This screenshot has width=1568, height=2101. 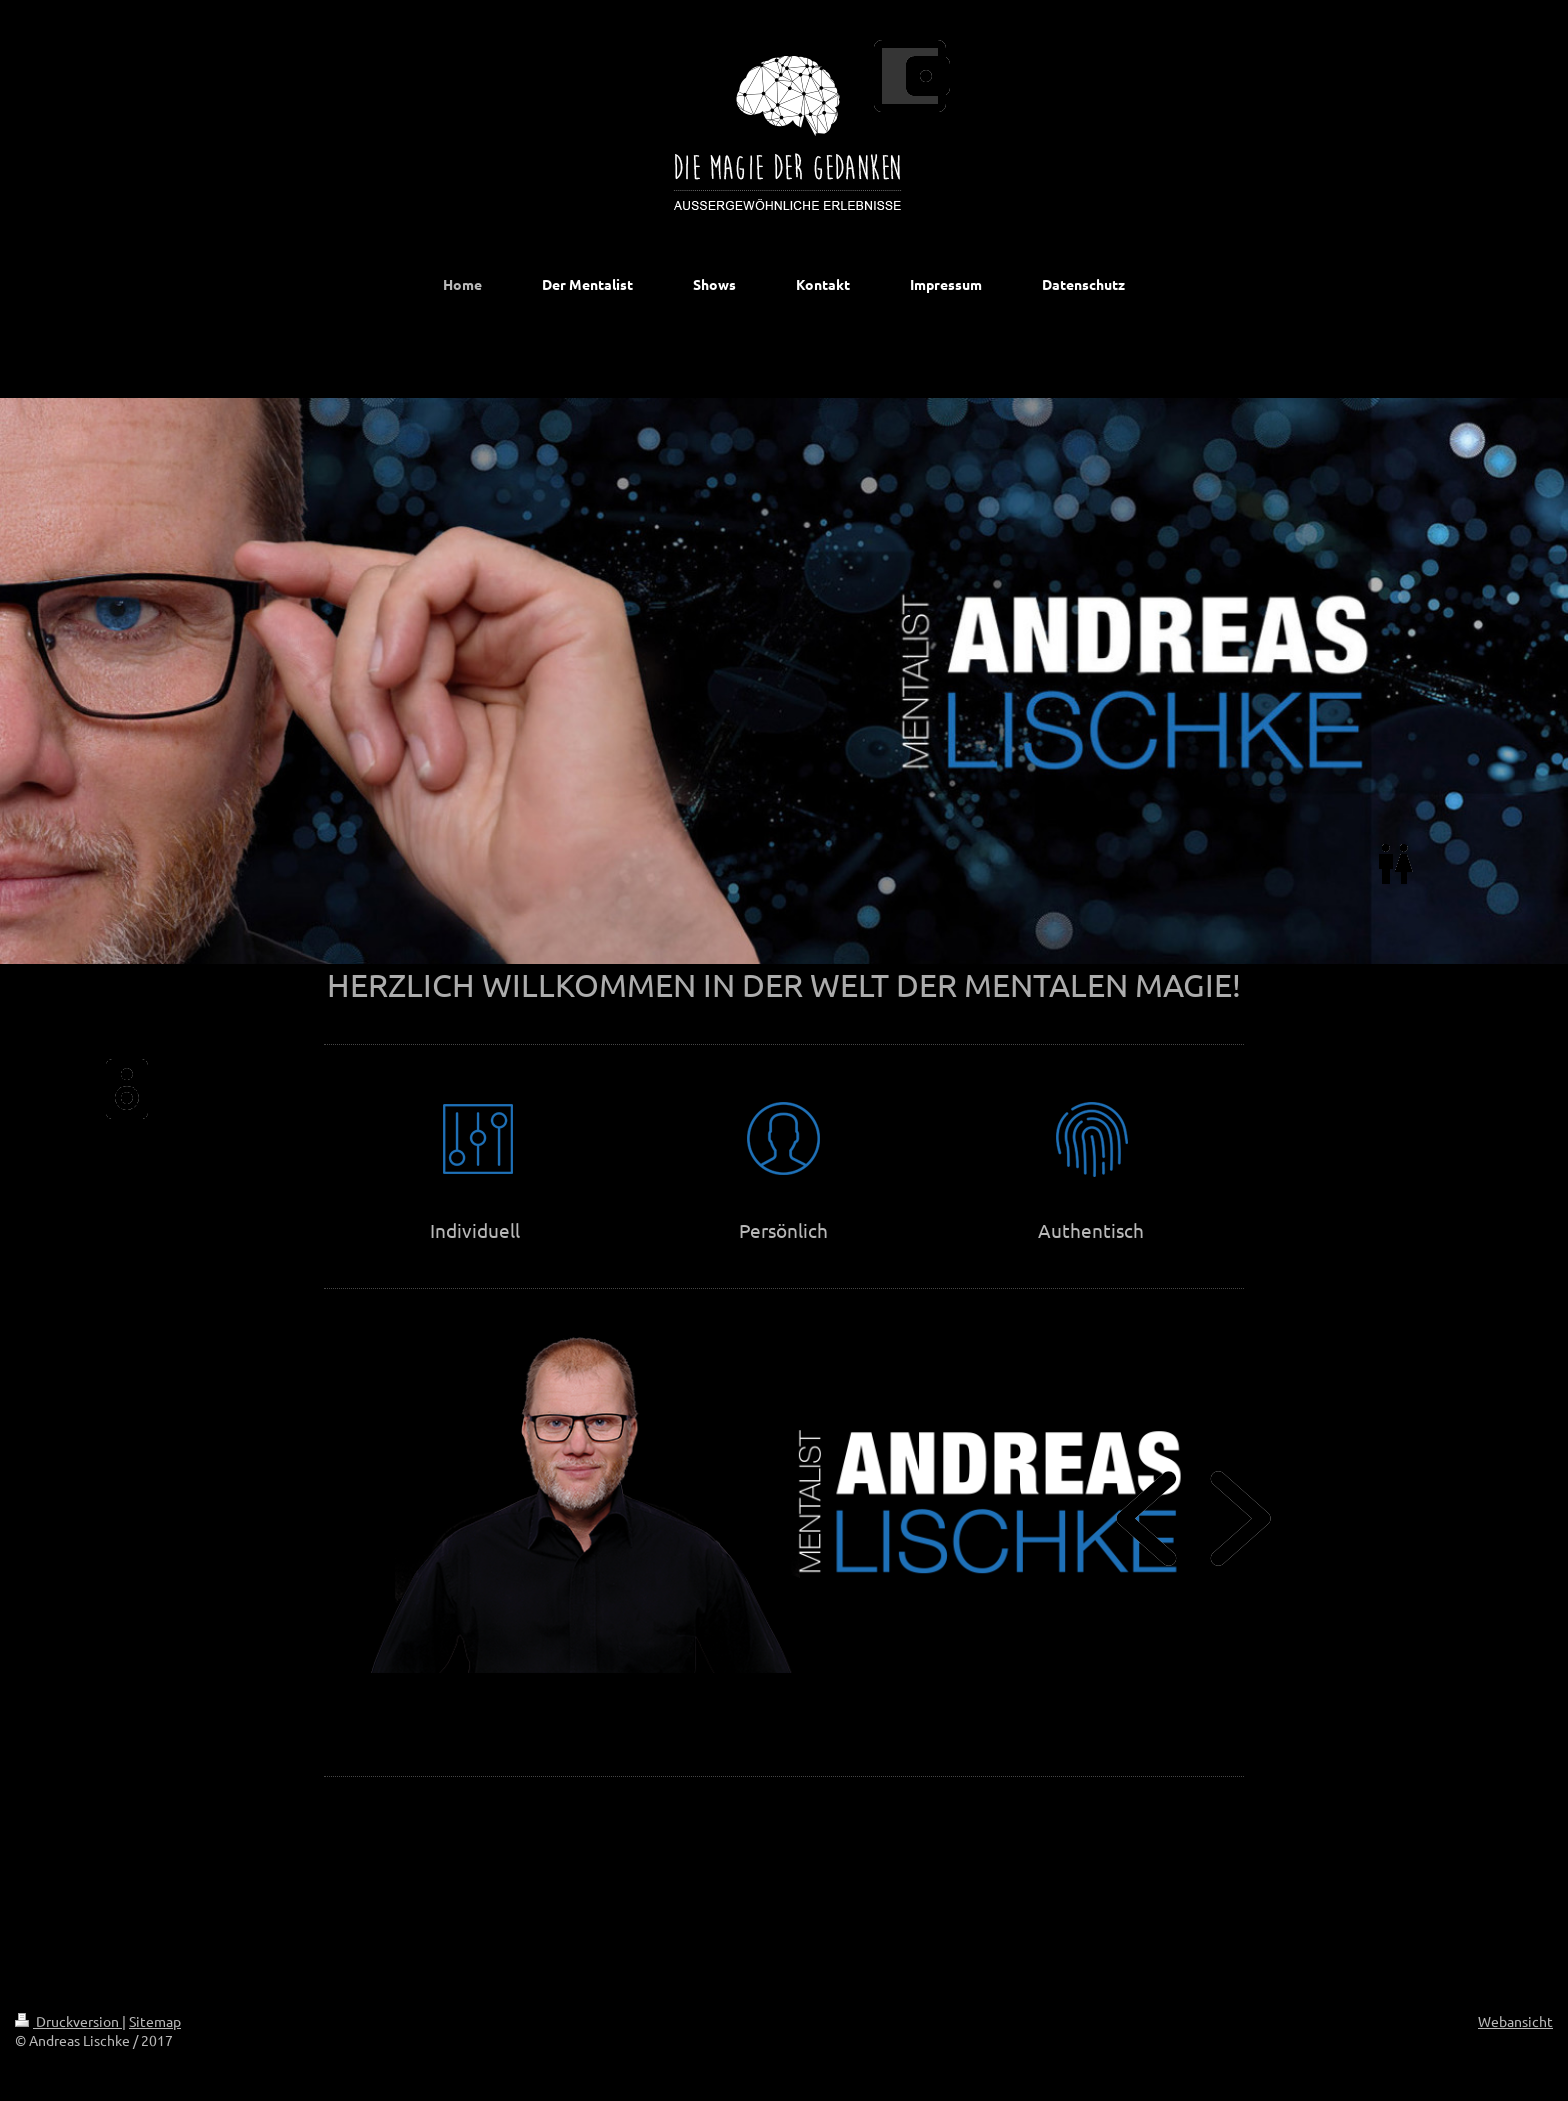 I want to click on adjust speaker or audio output settings, so click(x=127, y=1089).